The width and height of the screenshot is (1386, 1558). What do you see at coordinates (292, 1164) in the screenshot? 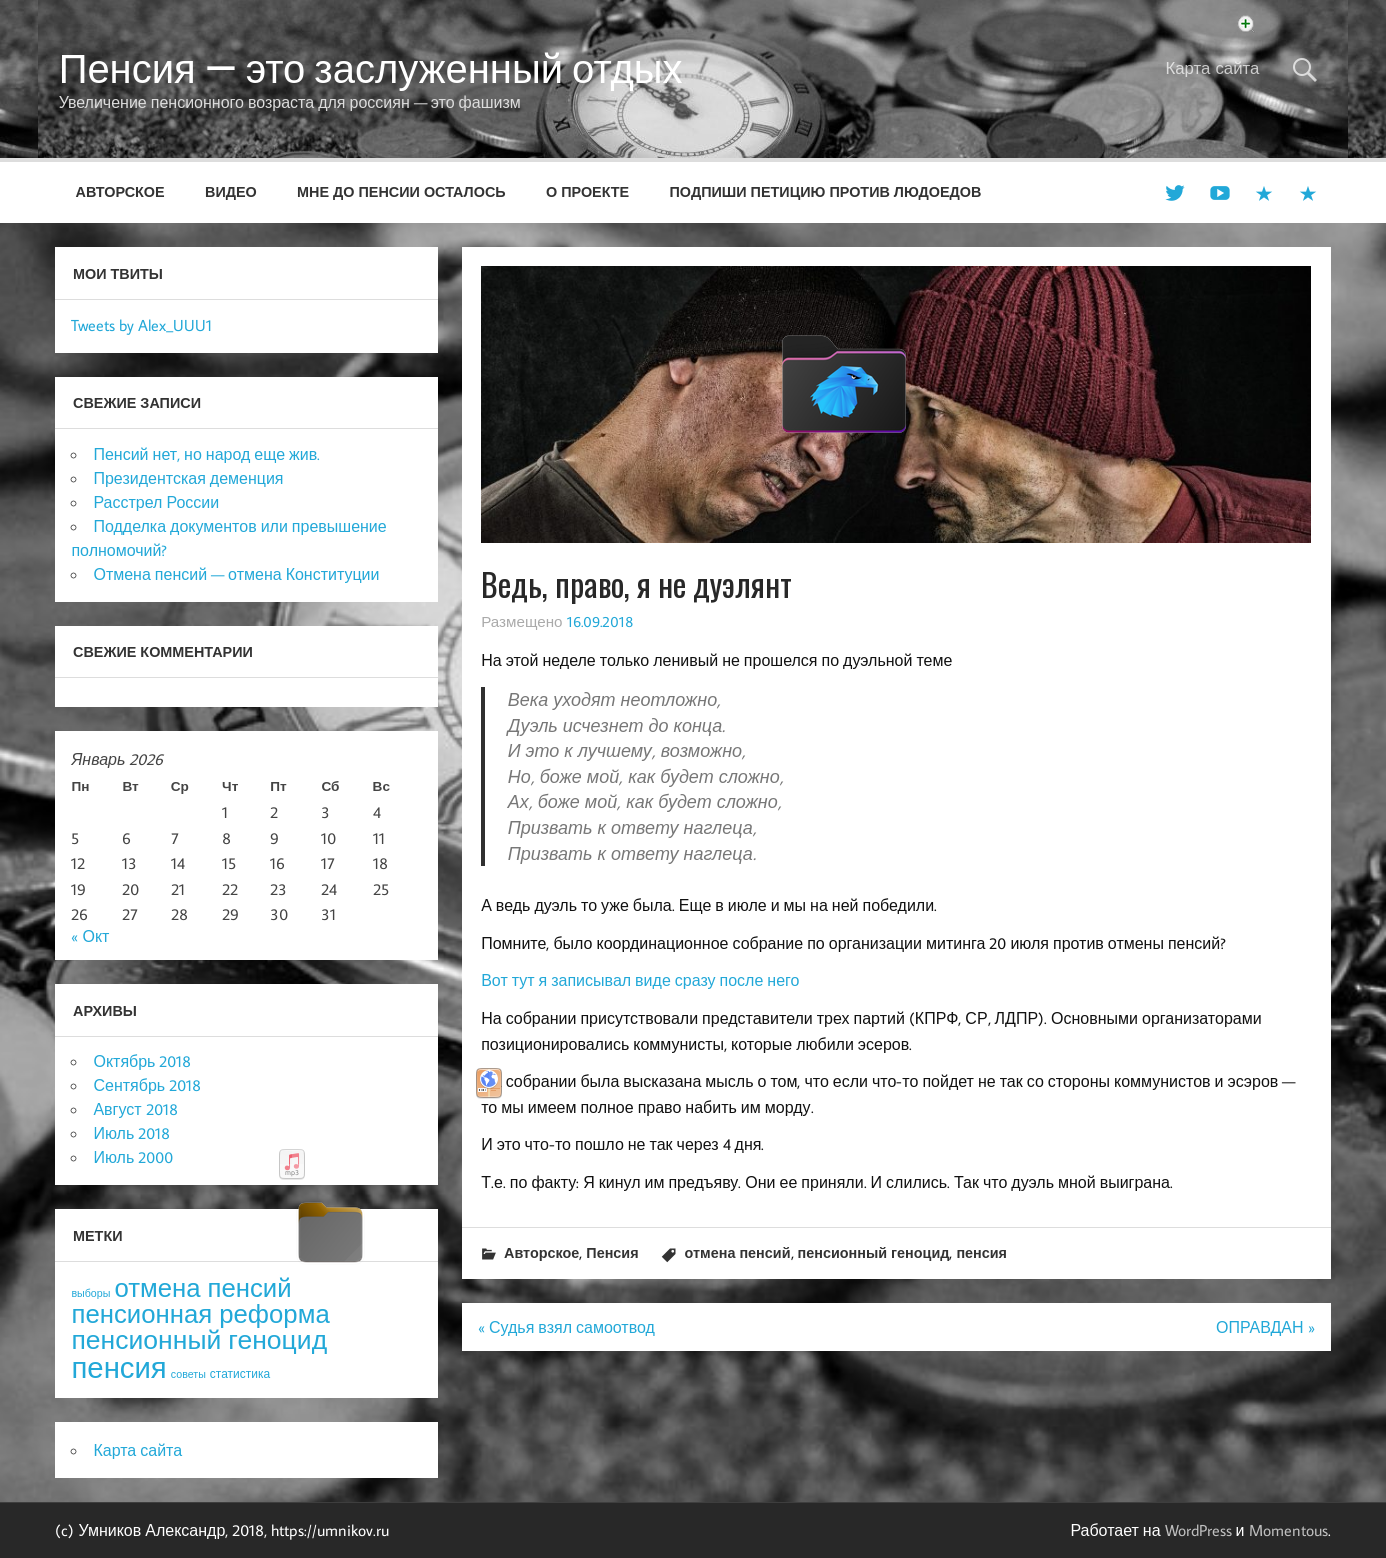
I see `an mp3 audio file` at bounding box center [292, 1164].